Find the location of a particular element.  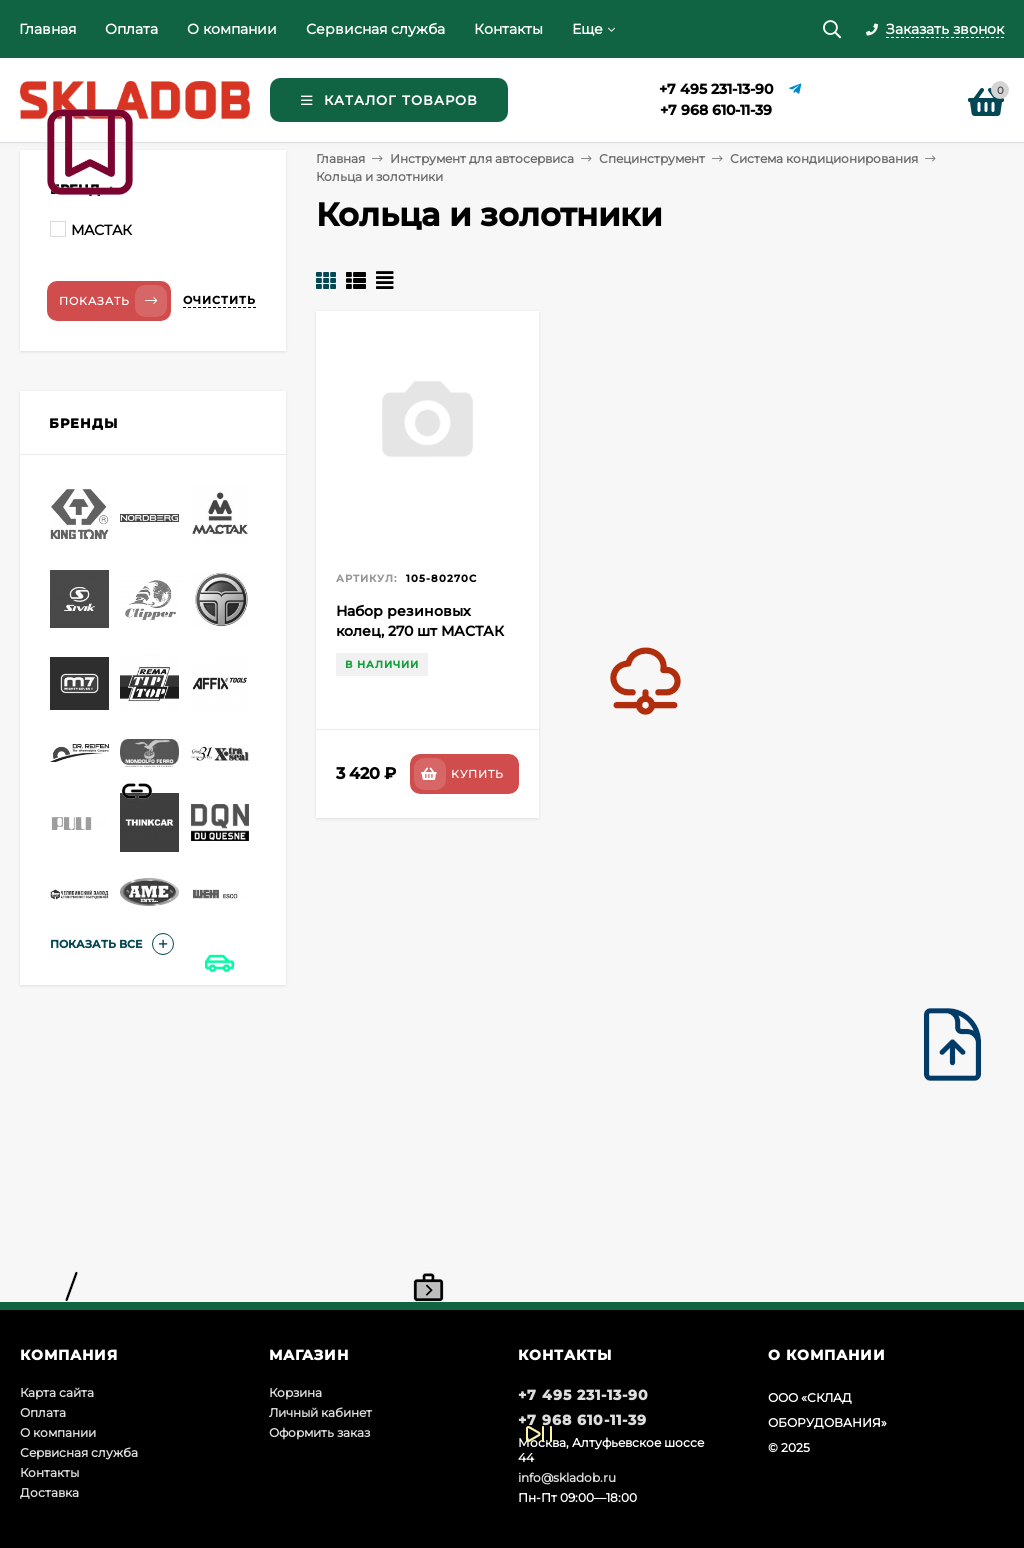

indicates a disabled or unavailable feature is located at coordinates (71, 1286).